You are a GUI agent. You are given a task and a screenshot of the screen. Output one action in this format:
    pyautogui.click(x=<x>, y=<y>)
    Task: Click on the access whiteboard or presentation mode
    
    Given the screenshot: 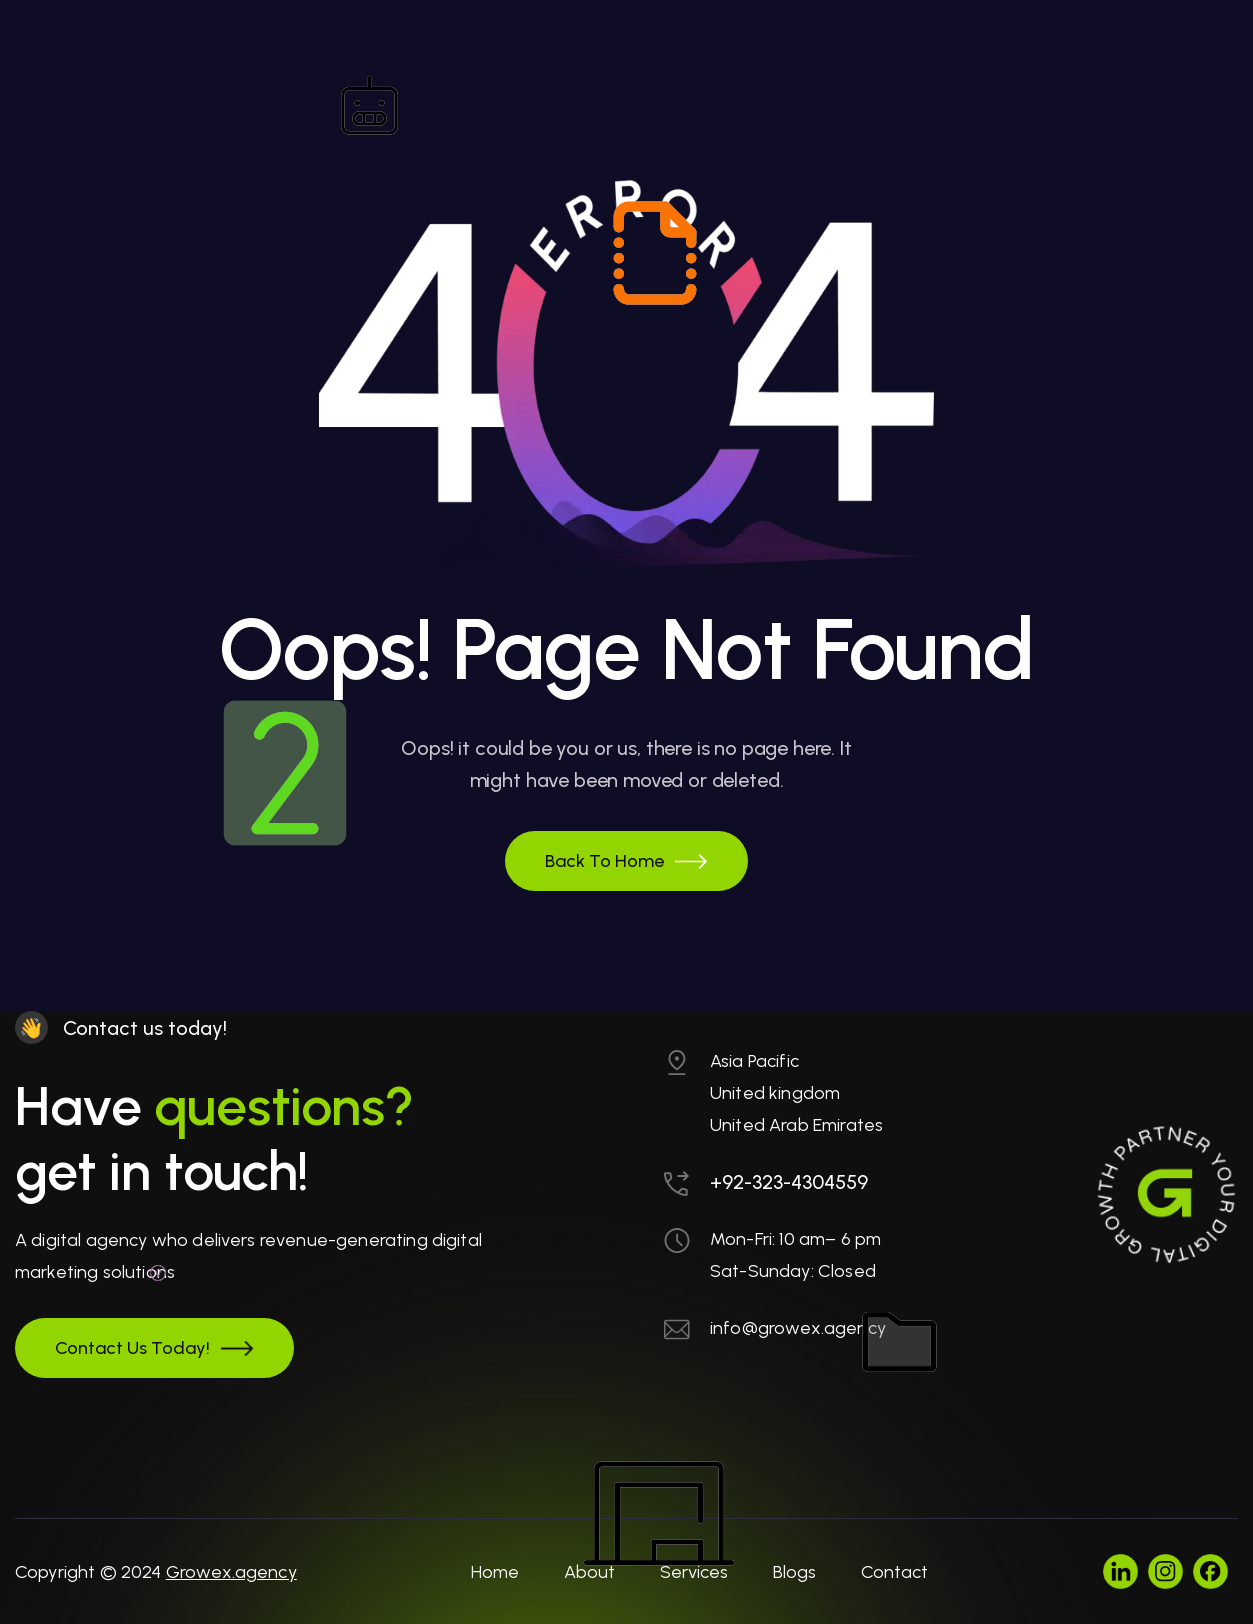 What is the action you would take?
    pyautogui.click(x=659, y=1516)
    